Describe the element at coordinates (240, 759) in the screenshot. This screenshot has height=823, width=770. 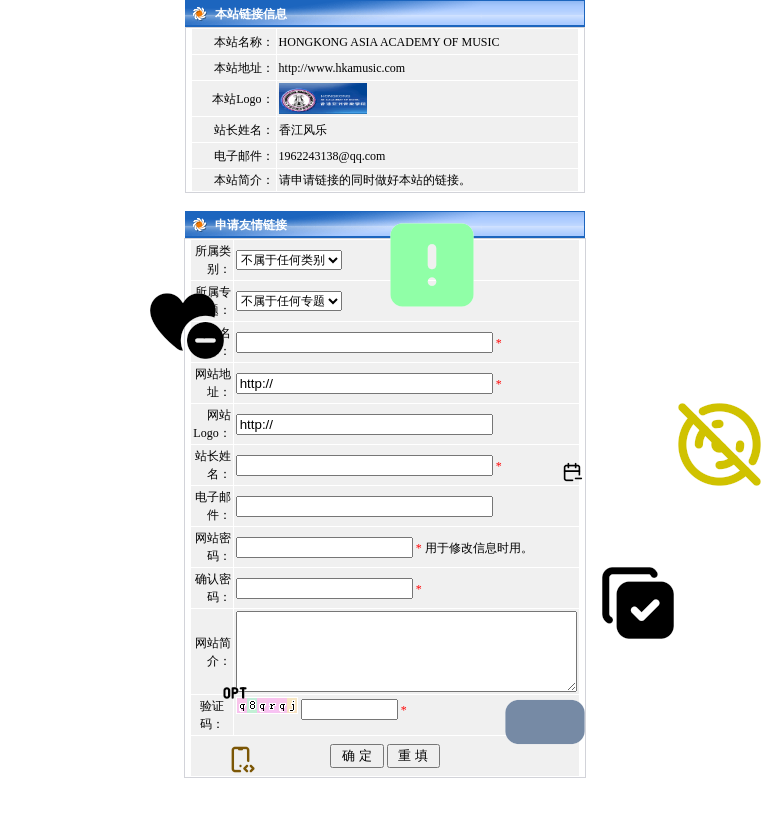
I see `access mobile development tools` at that location.